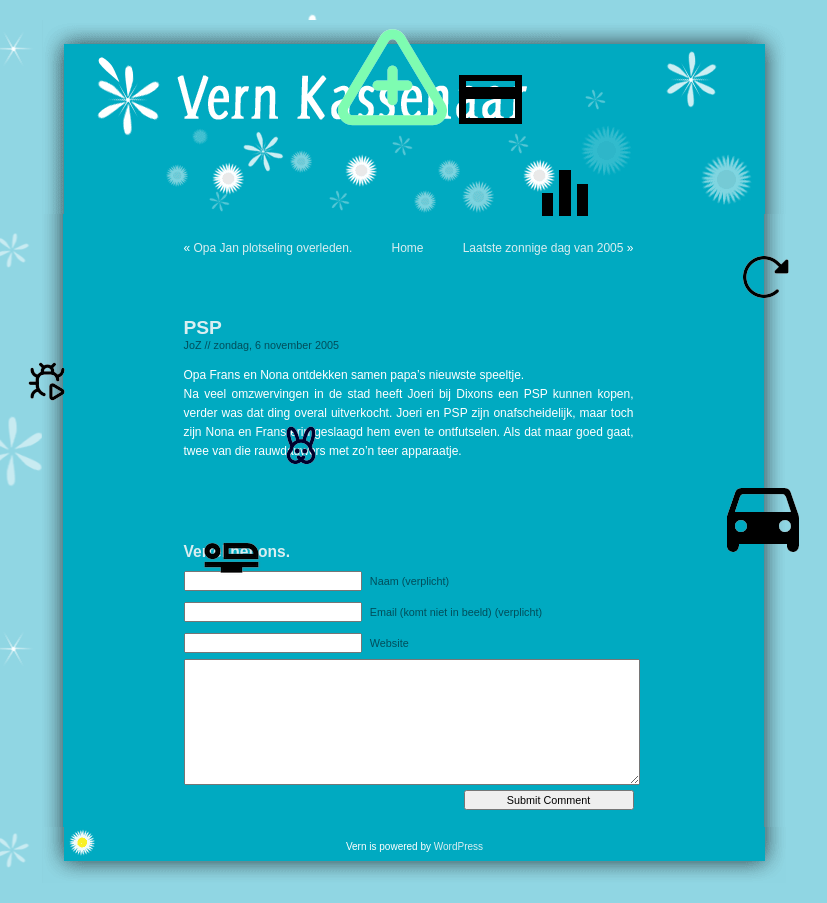 The image size is (827, 903). Describe the element at coordinates (47, 381) in the screenshot. I see `start debugging session` at that location.